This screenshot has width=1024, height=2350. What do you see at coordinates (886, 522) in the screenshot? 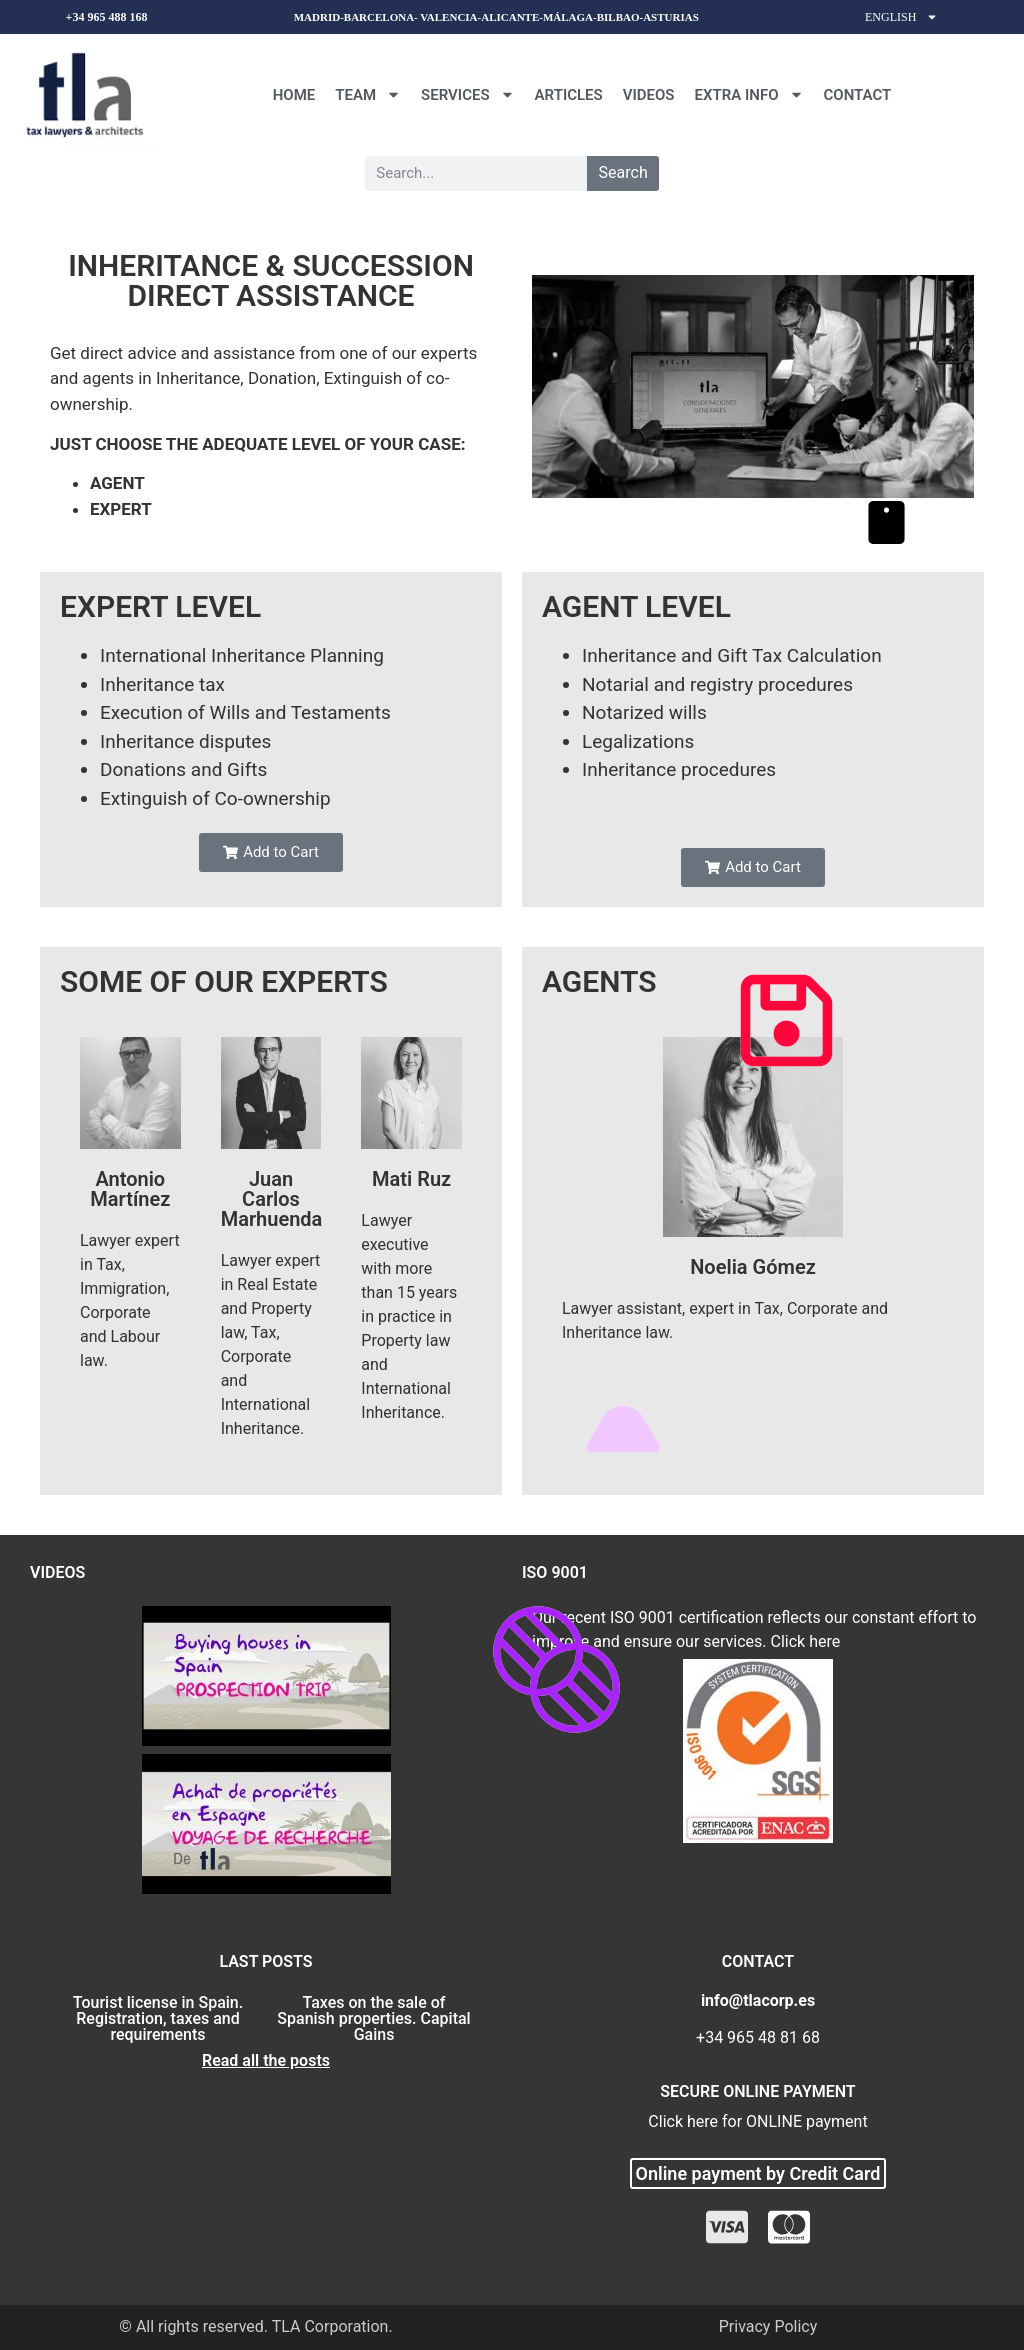
I see `access tablet camera settings` at bounding box center [886, 522].